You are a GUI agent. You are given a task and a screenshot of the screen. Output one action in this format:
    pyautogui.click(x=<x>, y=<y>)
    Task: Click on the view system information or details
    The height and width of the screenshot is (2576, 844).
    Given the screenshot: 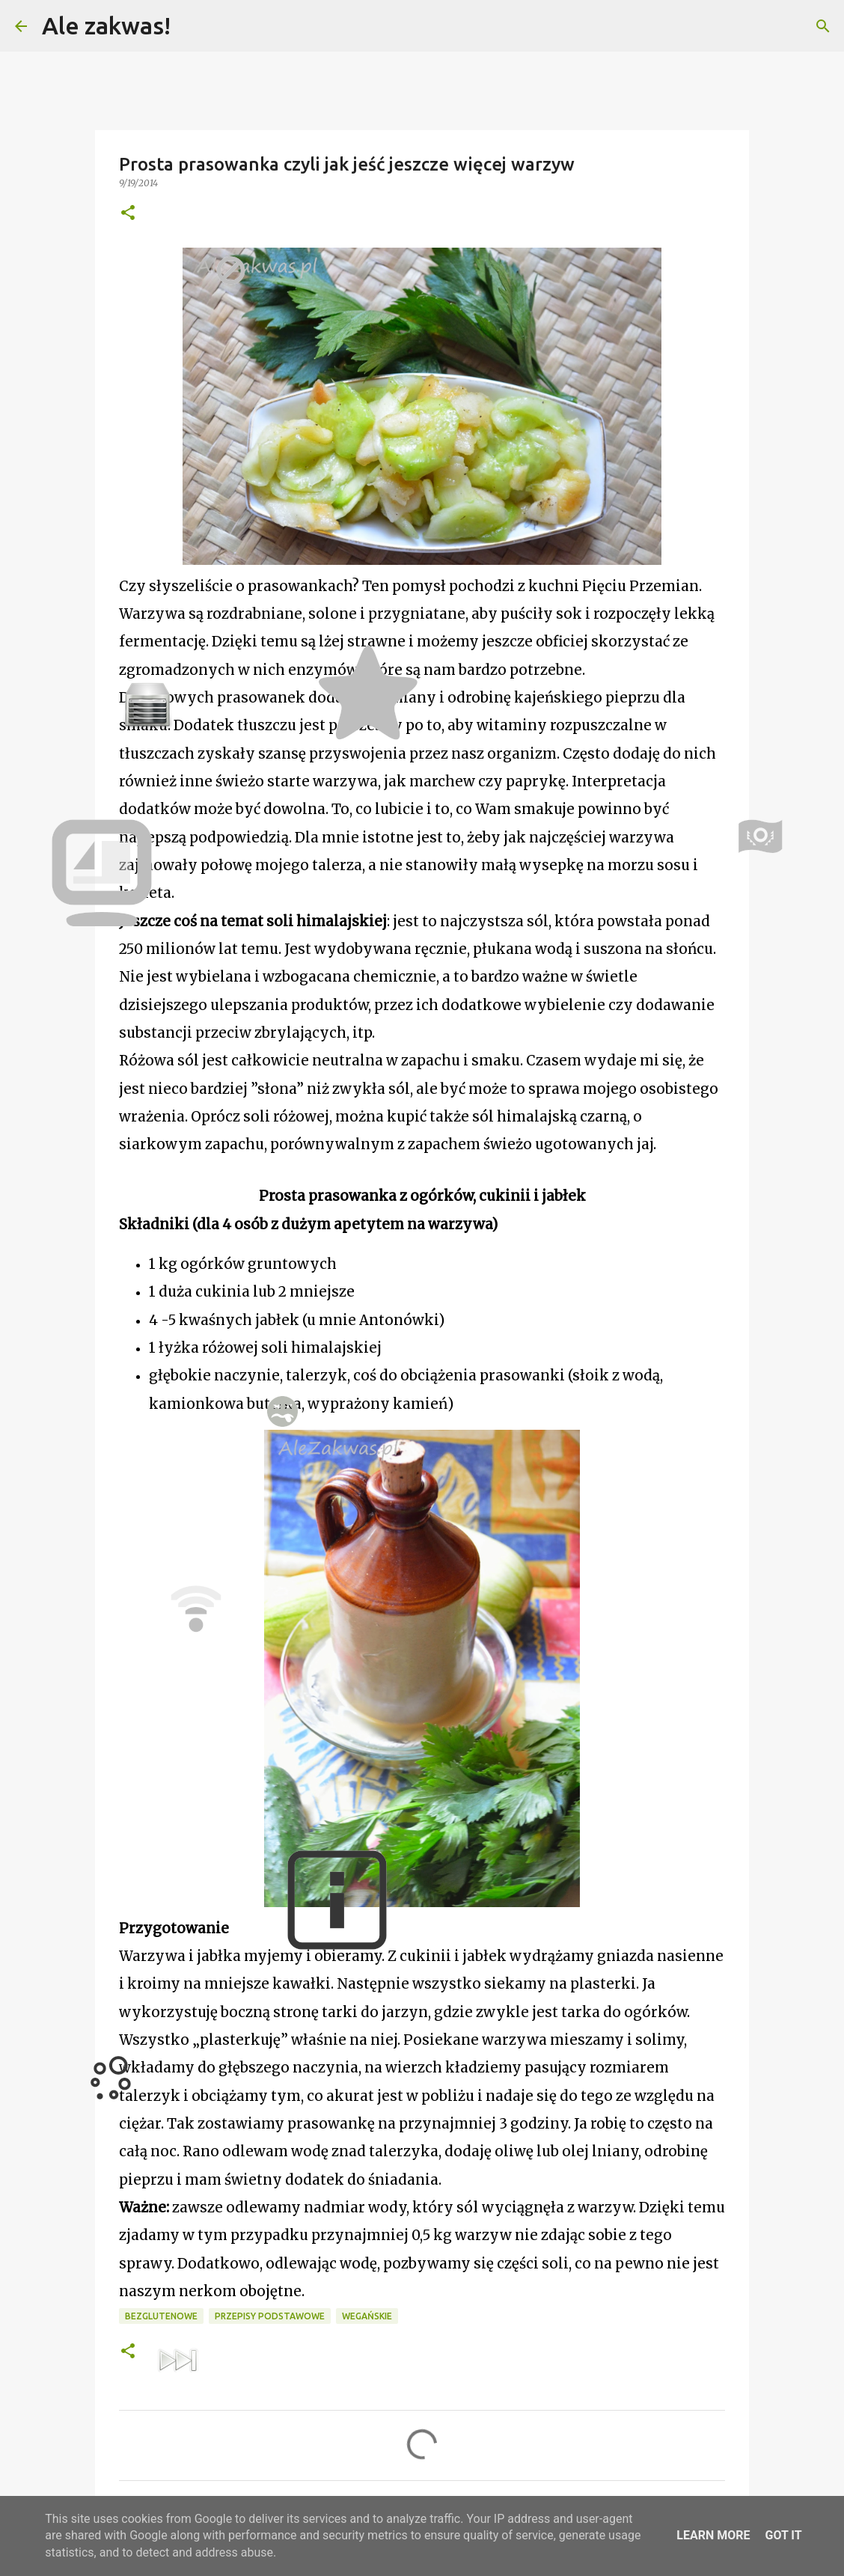 What is the action you would take?
    pyautogui.click(x=337, y=1900)
    